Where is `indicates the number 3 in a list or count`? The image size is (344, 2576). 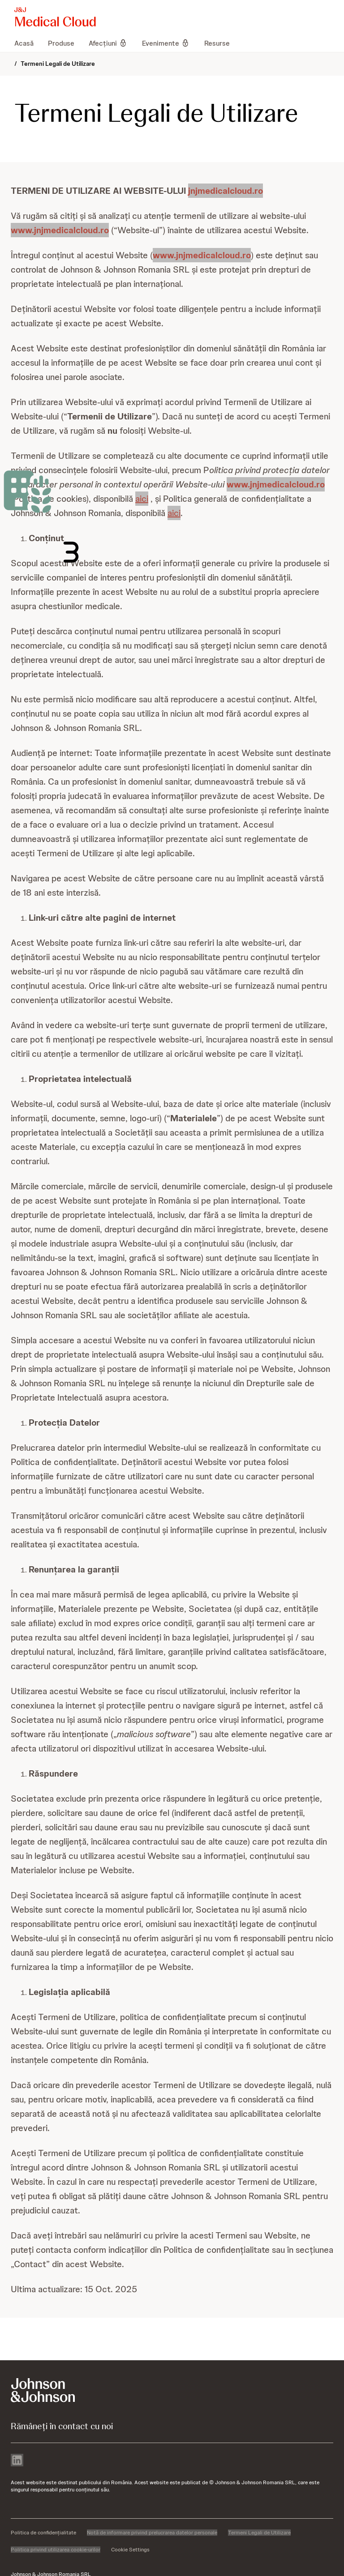
indicates the number 3 in a list or count is located at coordinates (71, 552).